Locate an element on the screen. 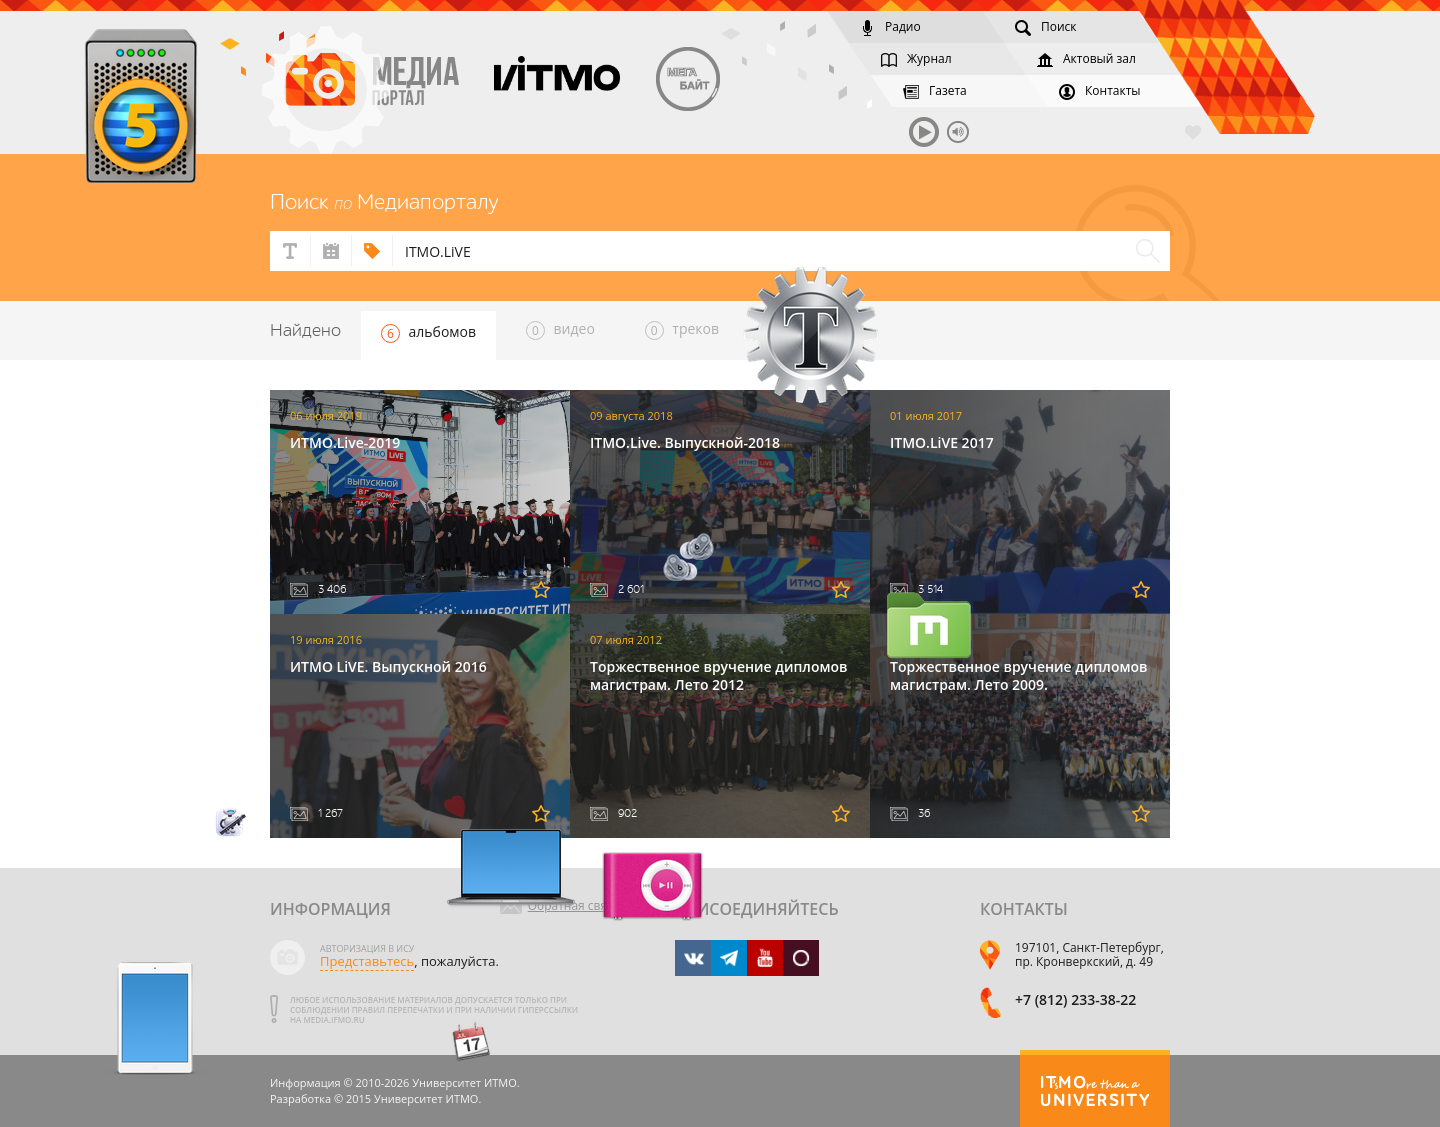  iPod shuffle device connected is located at coordinates (652, 867).